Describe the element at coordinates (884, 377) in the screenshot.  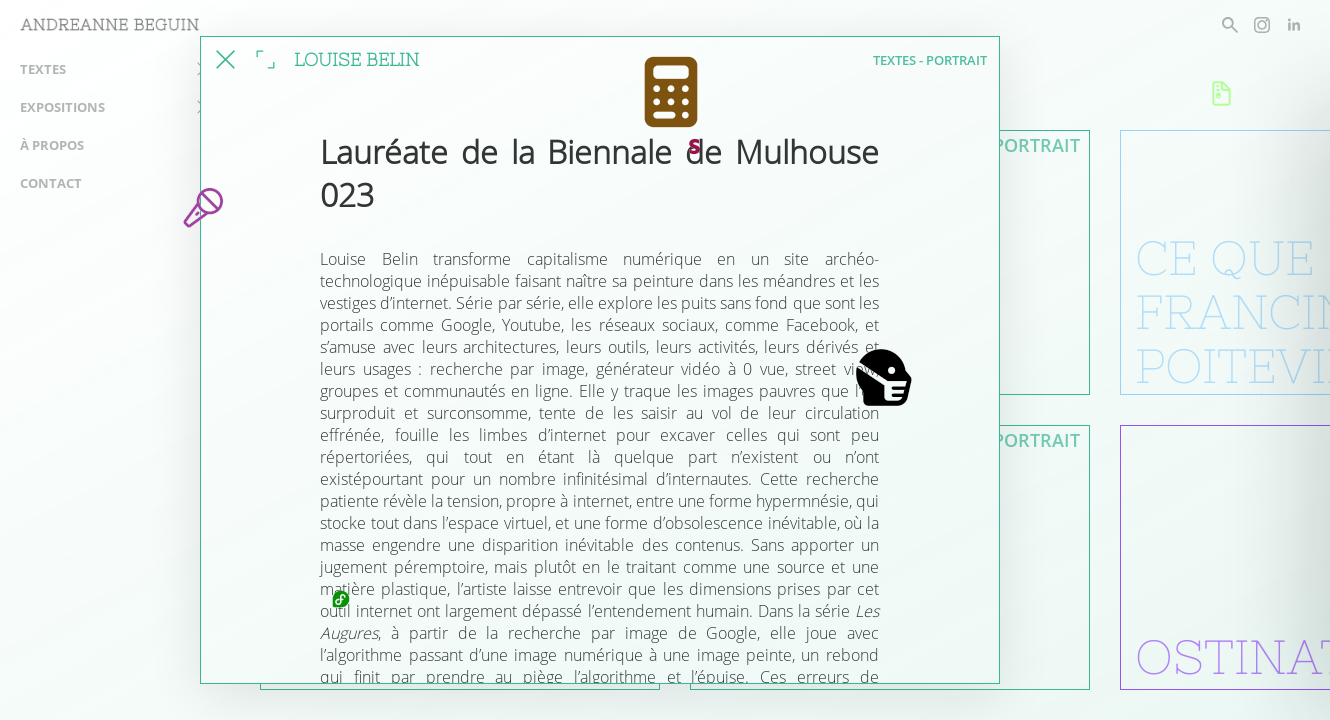
I see `indicates face mask required` at that location.